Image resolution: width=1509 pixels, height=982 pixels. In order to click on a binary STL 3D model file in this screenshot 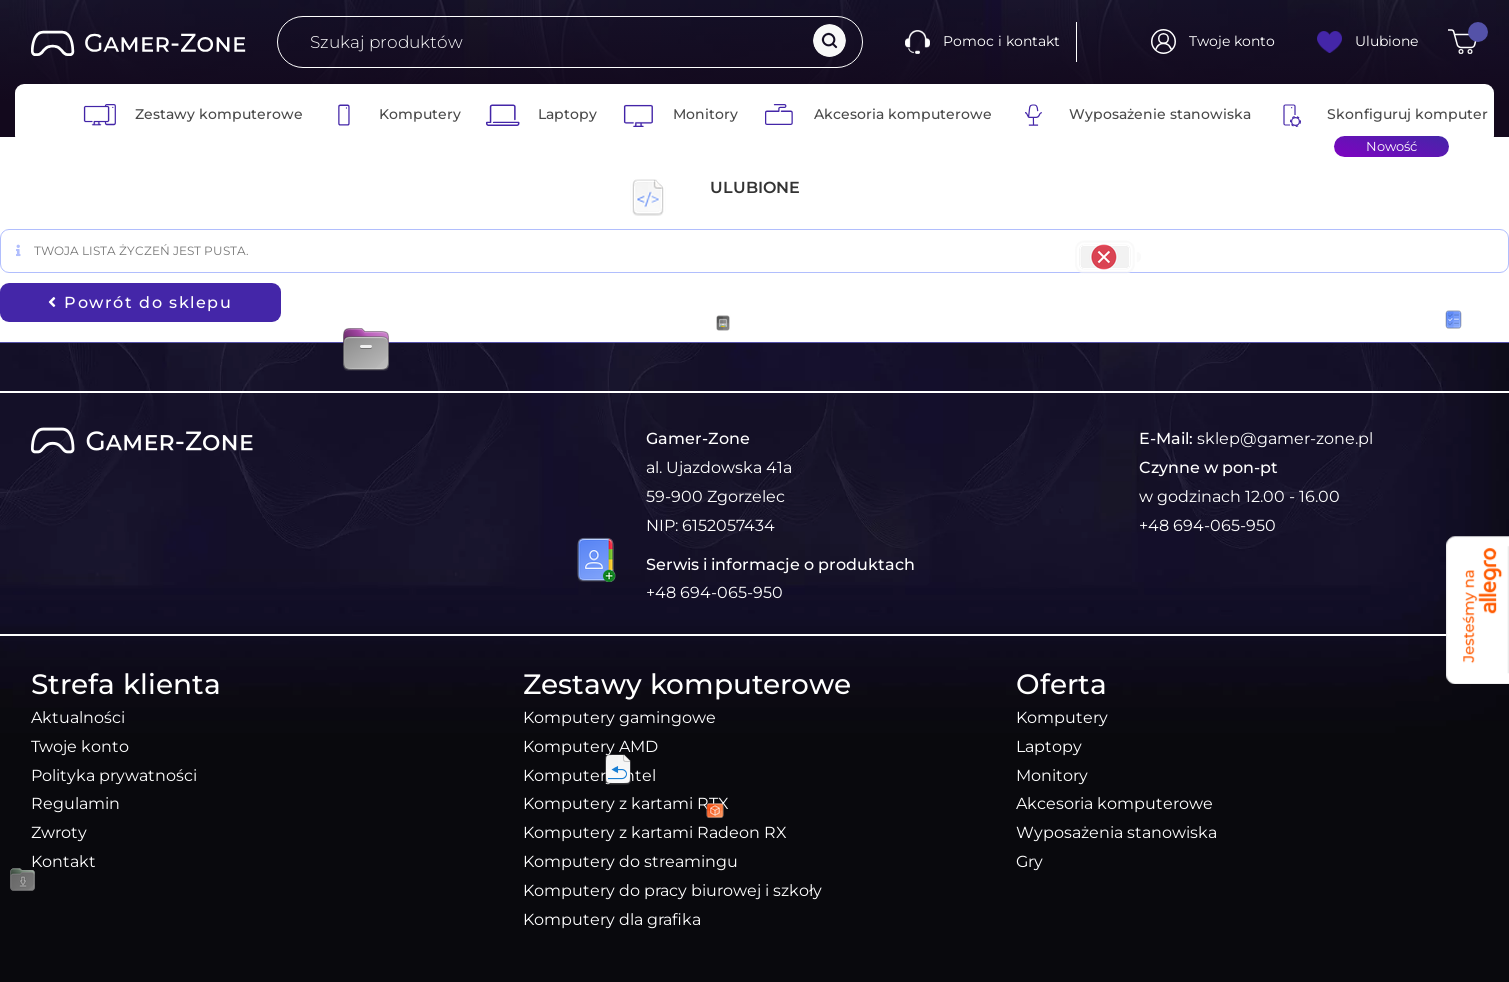, I will do `click(715, 810)`.